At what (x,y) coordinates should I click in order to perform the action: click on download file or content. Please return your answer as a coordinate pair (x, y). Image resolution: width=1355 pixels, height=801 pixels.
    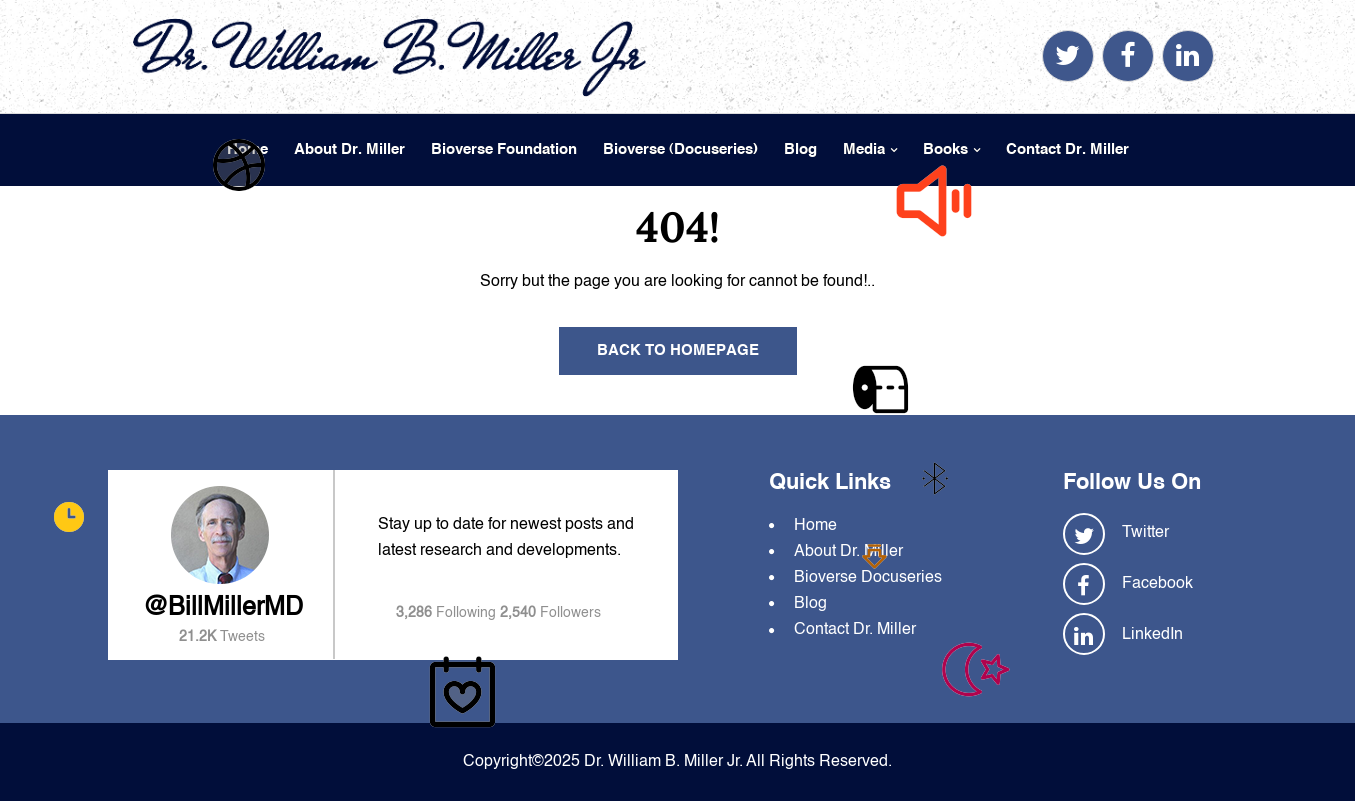
    Looking at the image, I should click on (874, 555).